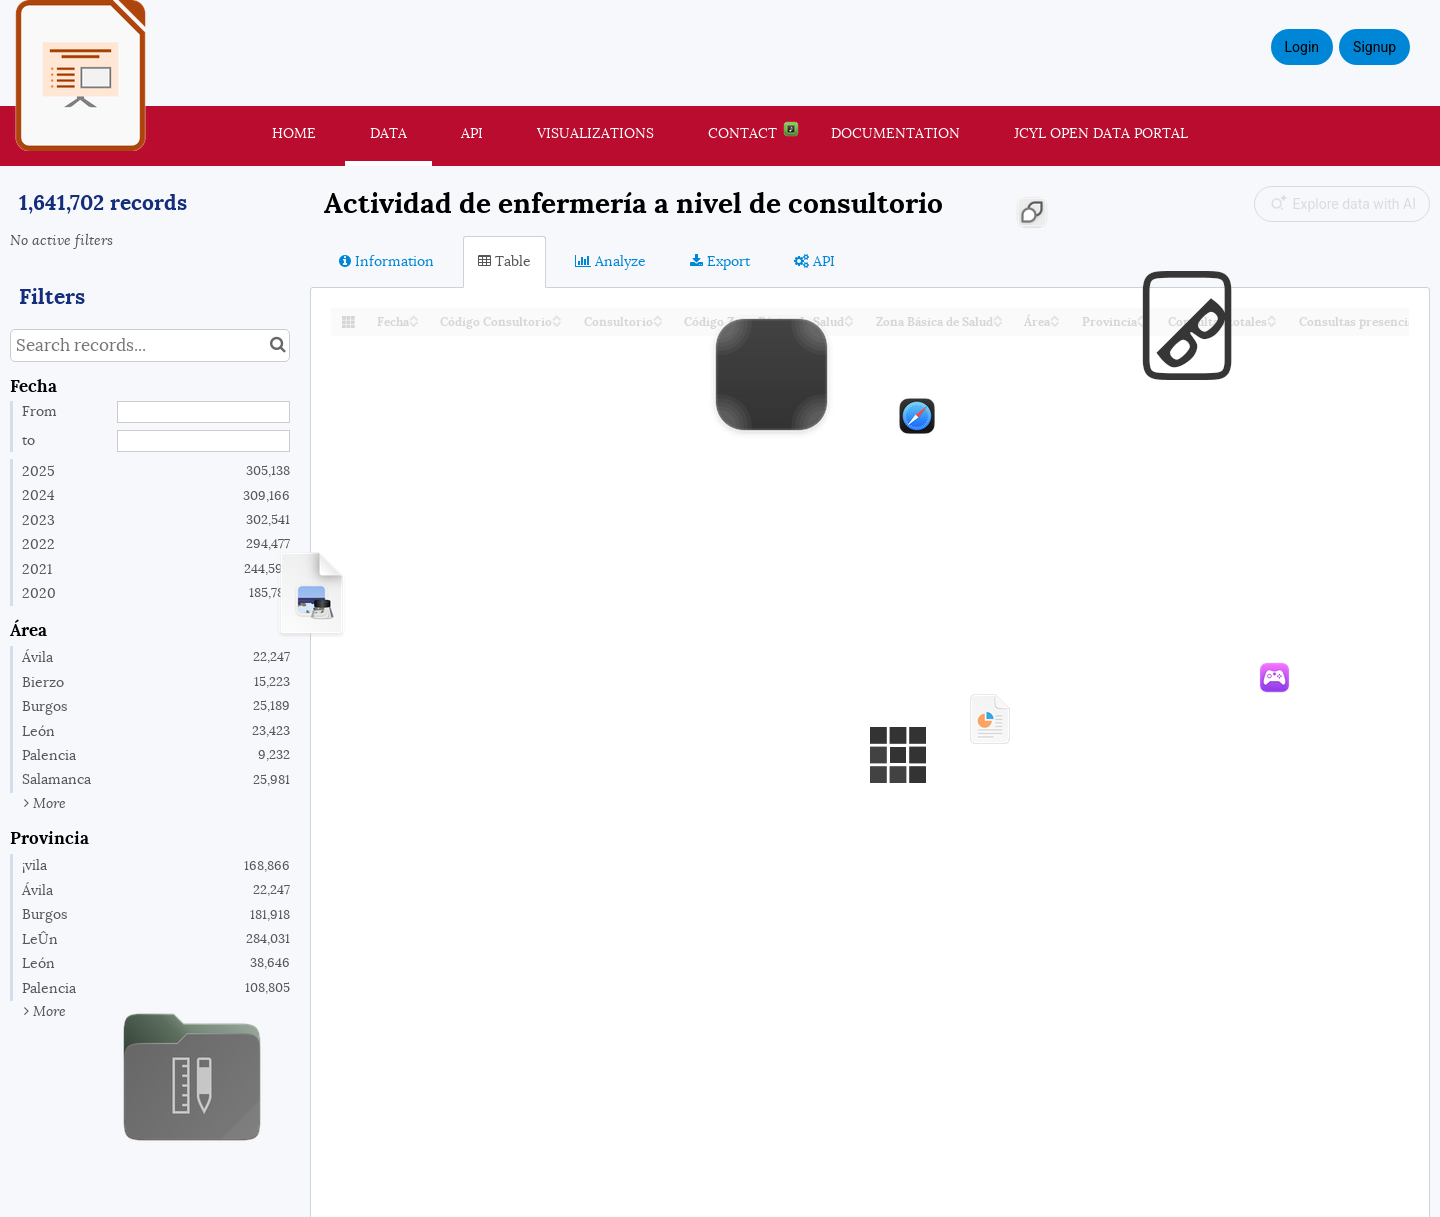 The height and width of the screenshot is (1217, 1440). I want to click on open Safari web browser, so click(917, 416).